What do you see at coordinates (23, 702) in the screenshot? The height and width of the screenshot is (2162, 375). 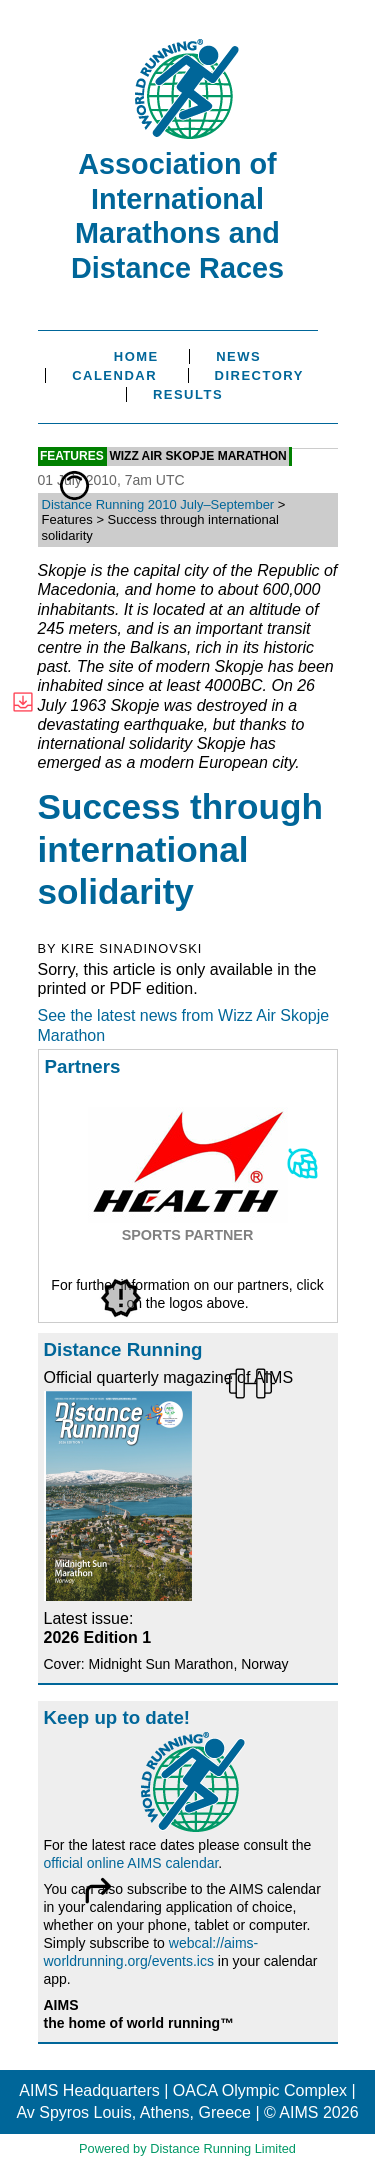 I see `download file to inbox or tray` at bounding box center [23, 702].